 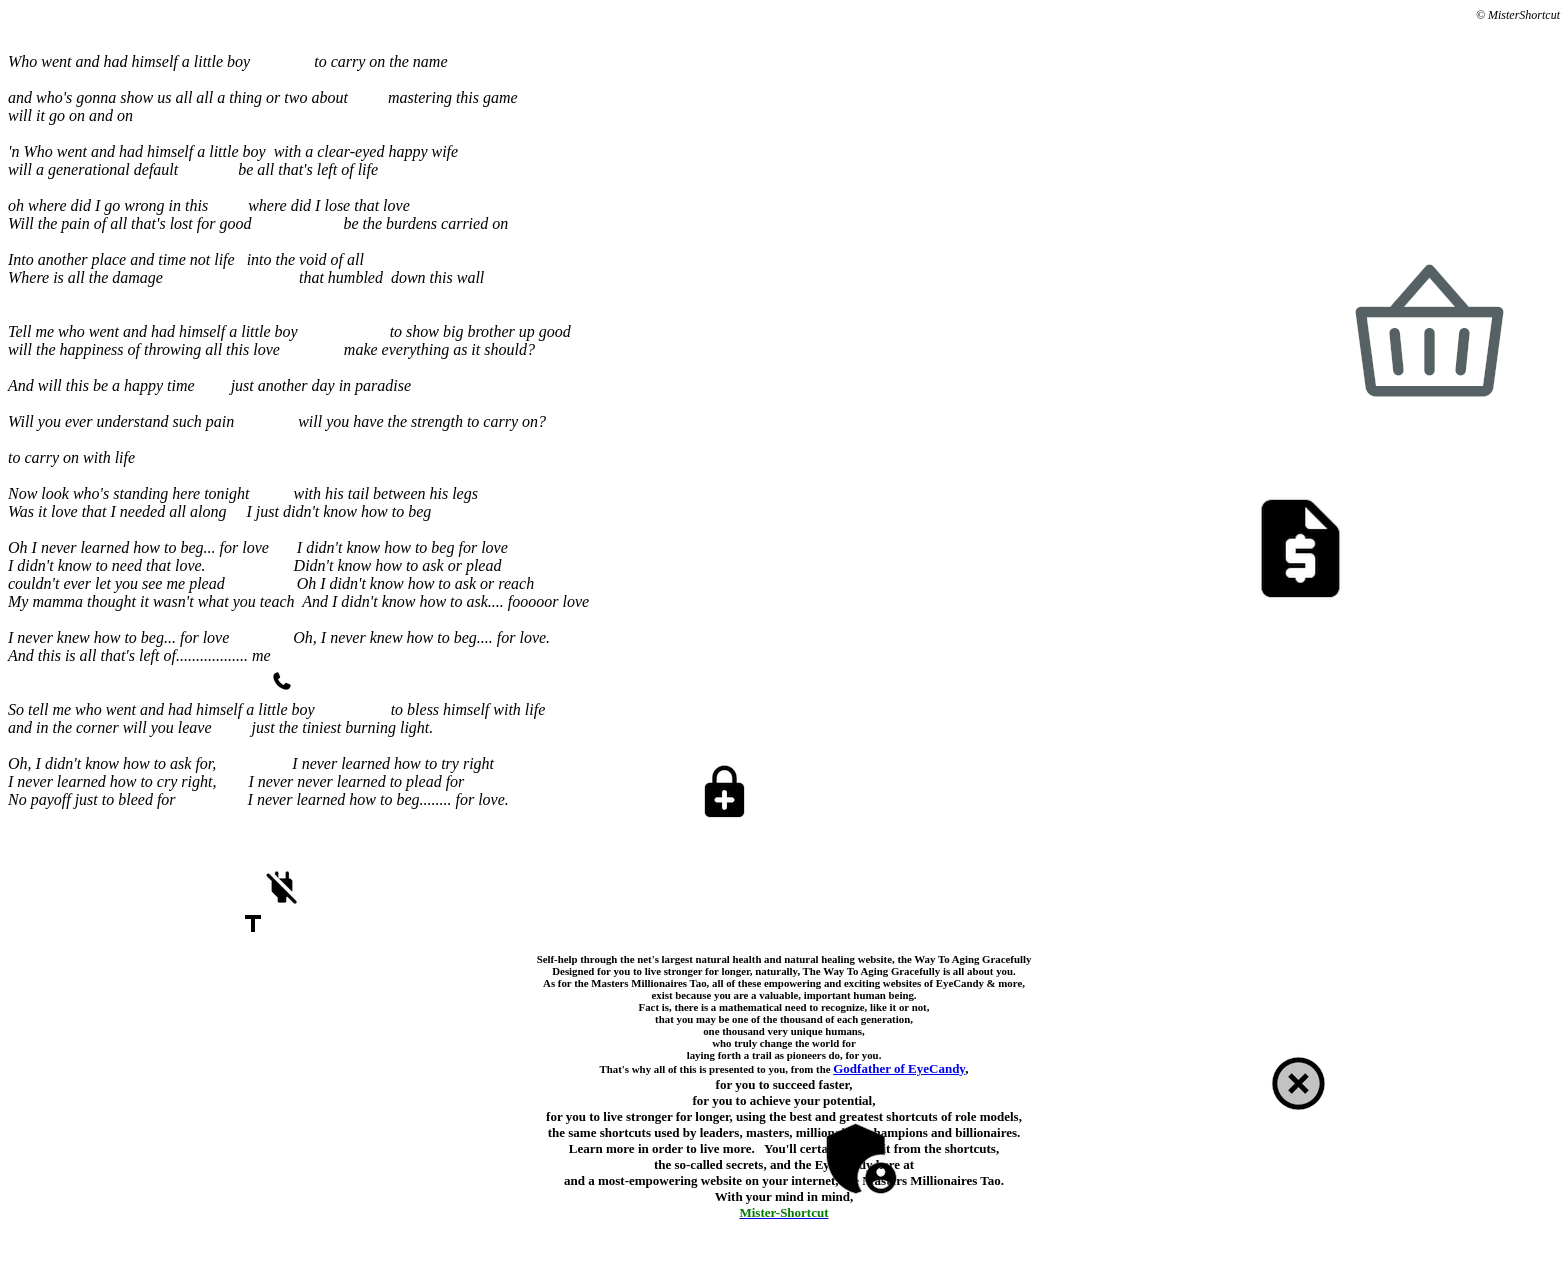 What do you see at coordinates (1300, 548) in the screenshot?
I see `request a price quote or estimate` at bounding box center [1300, 548].